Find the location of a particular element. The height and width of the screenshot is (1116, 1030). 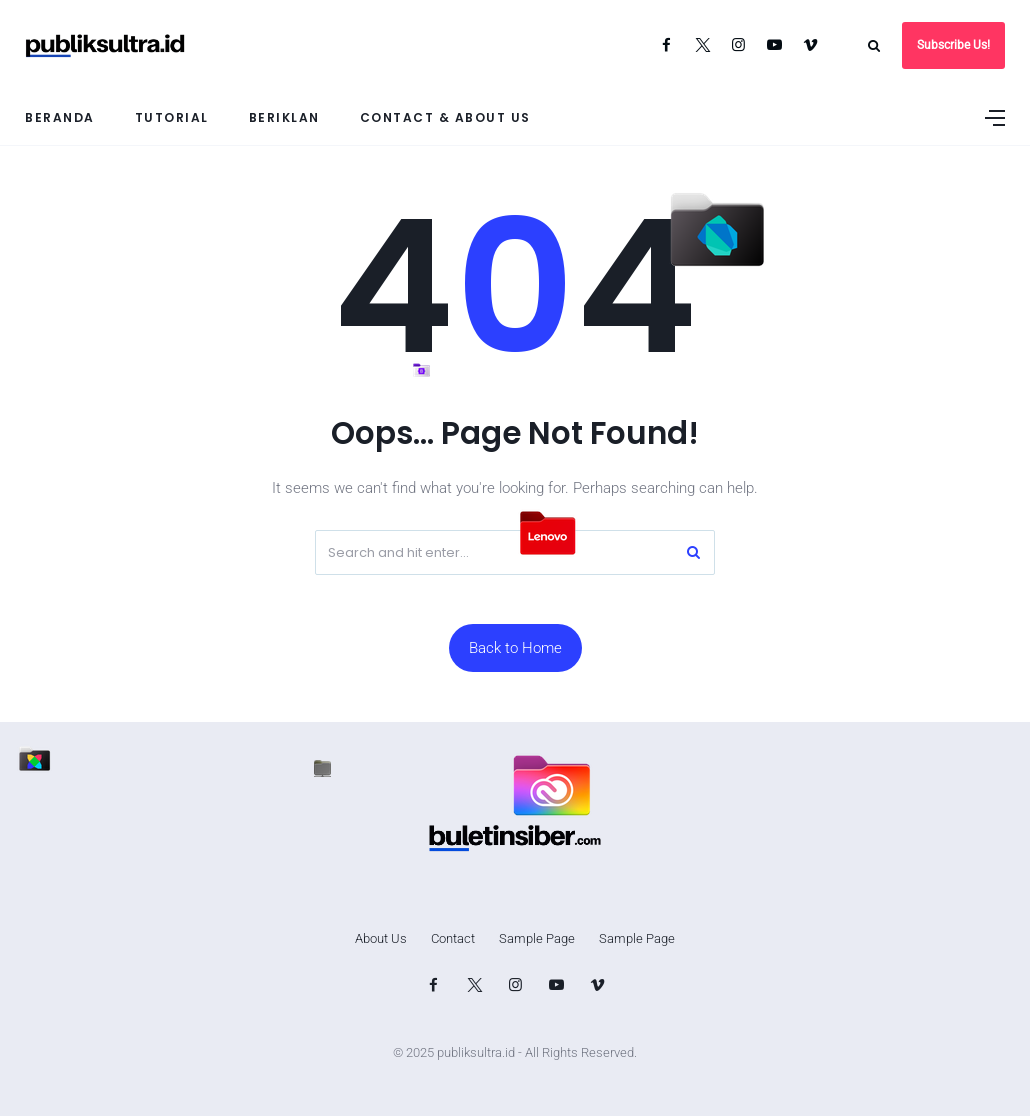

open adobe creative cloud files folder is located at coordinates (551, 787).